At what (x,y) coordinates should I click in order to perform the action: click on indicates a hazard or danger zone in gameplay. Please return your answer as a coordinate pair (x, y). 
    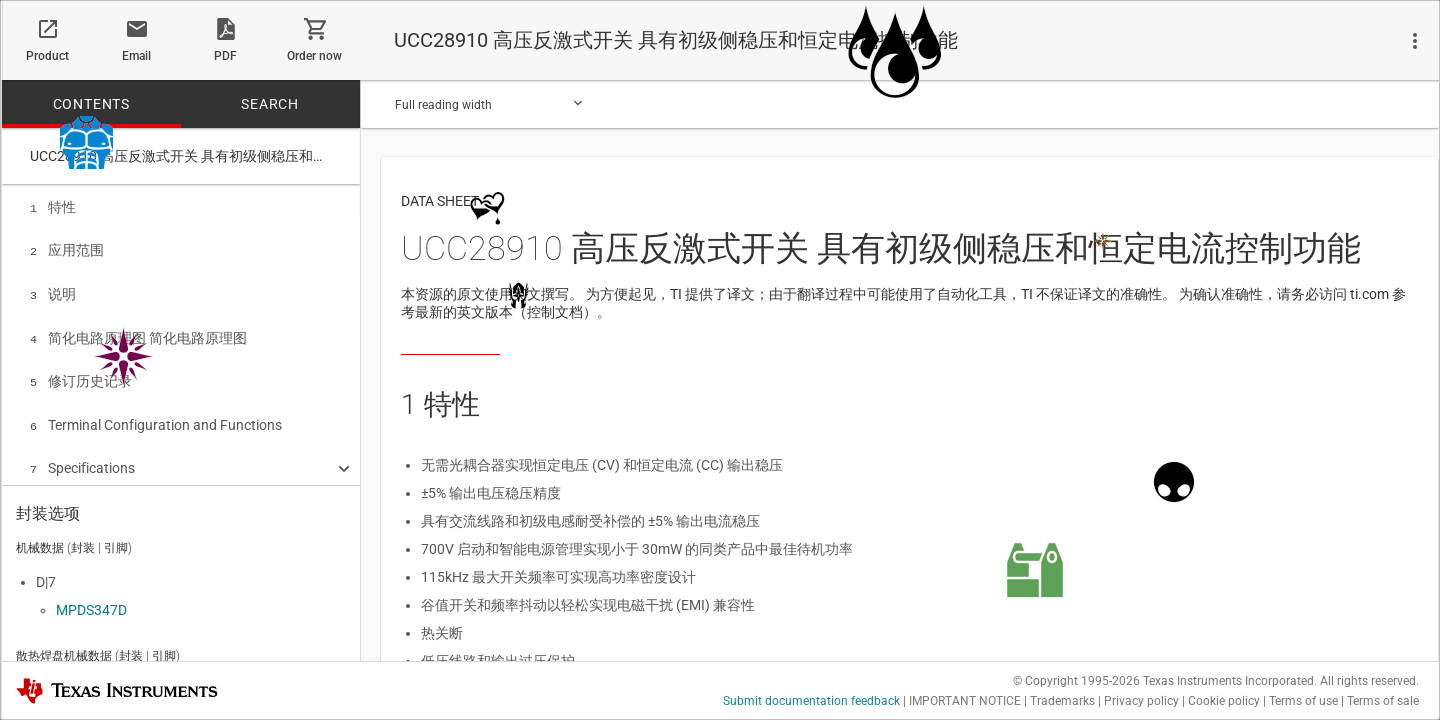
    Looking at the image, I should click on (123, 356).